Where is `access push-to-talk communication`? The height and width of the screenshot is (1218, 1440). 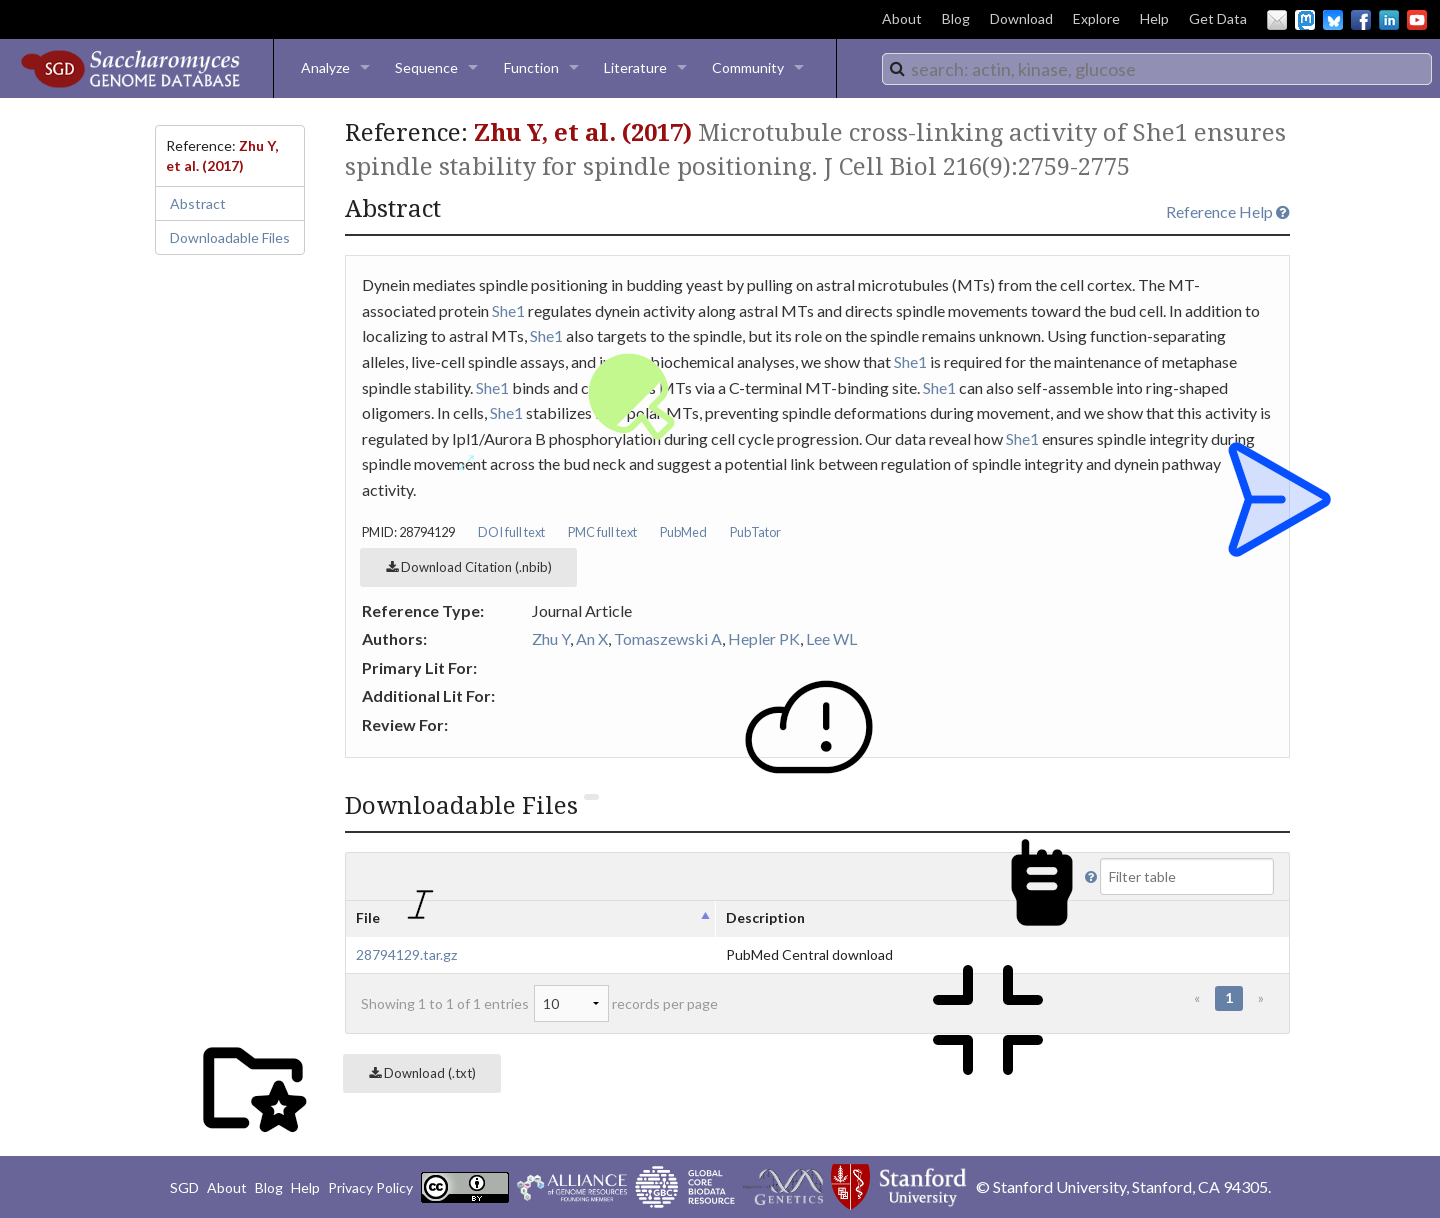
access push-to-talk communication is located at coordinates (1042, 885).